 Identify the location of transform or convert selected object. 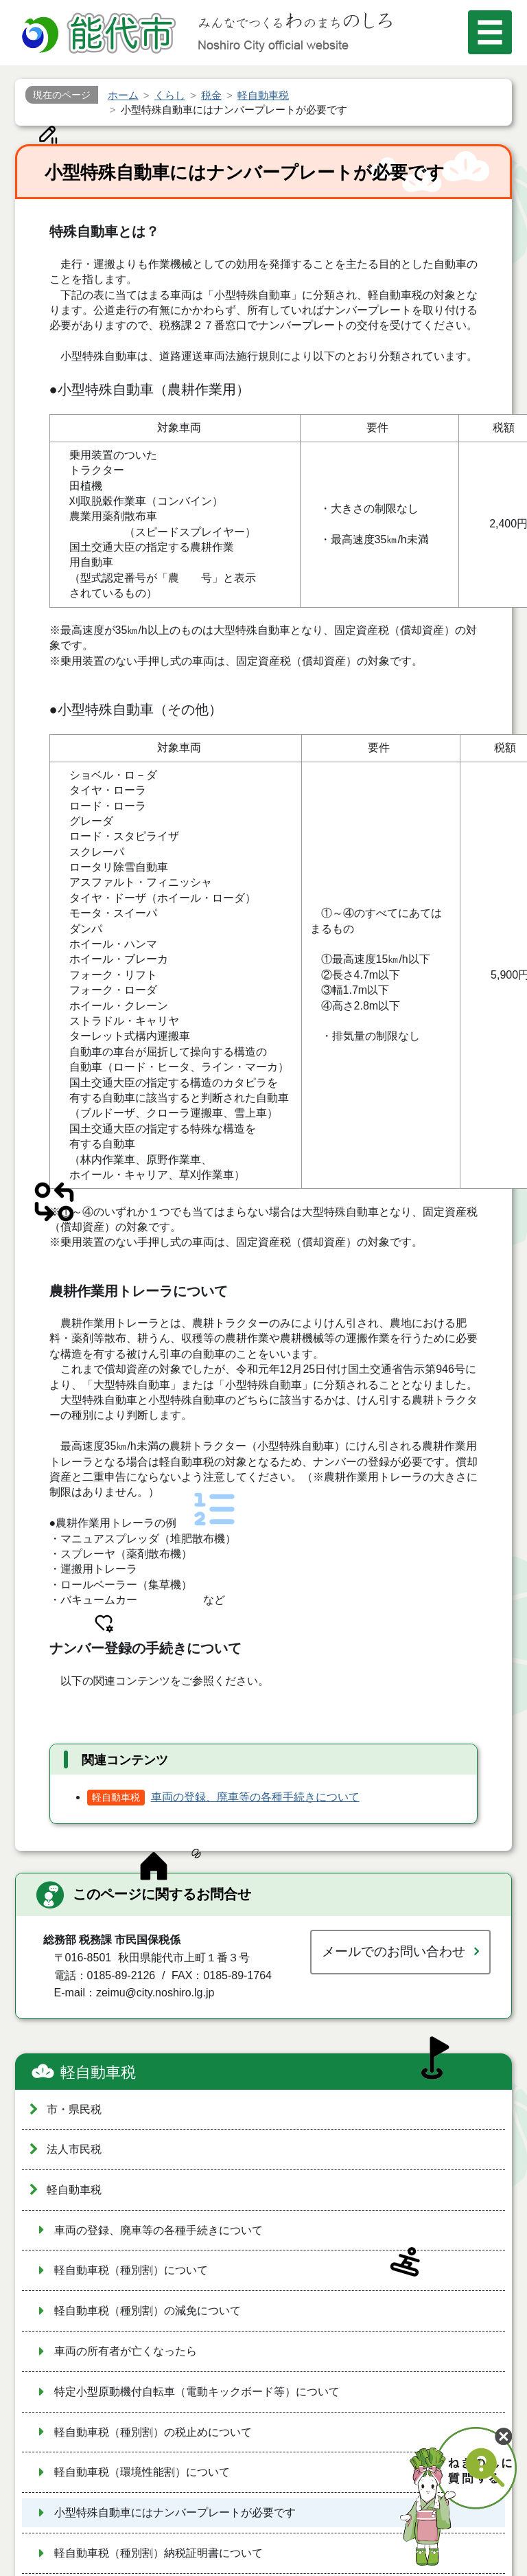
(54, 1202).